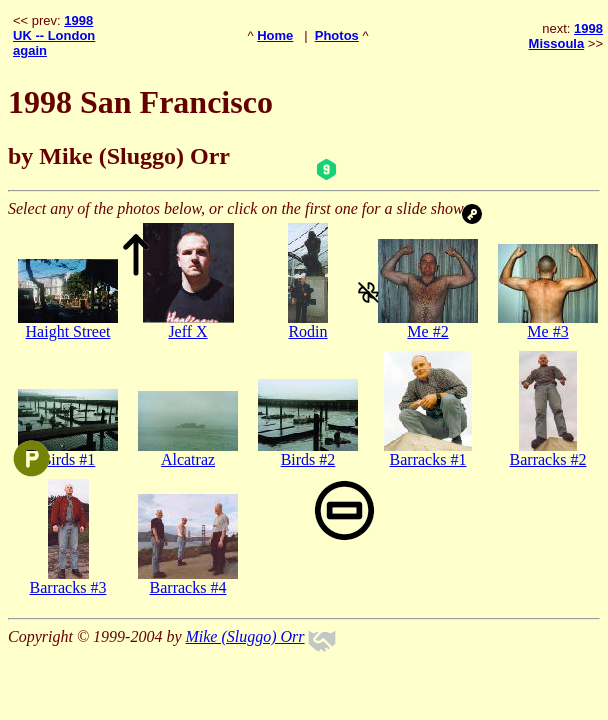  What do you see at coordinates (472, 214) in the screenshot?
I see `access security or authentication settings` at bounding box center [472, 214].